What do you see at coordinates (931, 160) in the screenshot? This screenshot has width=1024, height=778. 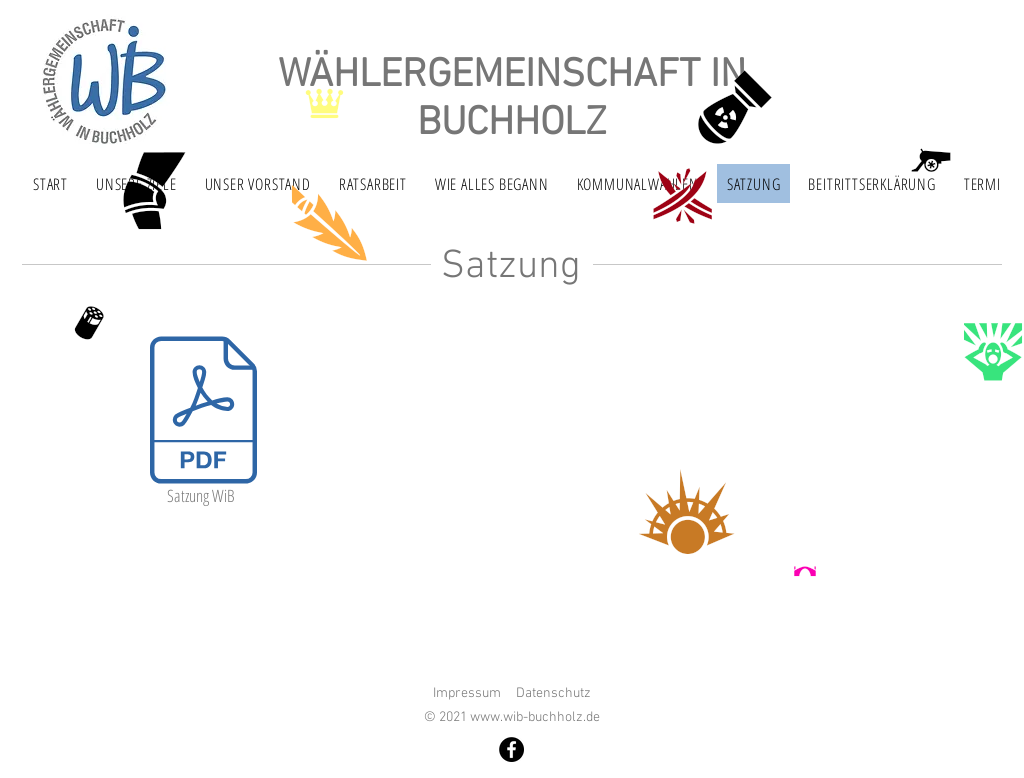 I see `fire or launch projectile in game` at bounding box center [931, 160].